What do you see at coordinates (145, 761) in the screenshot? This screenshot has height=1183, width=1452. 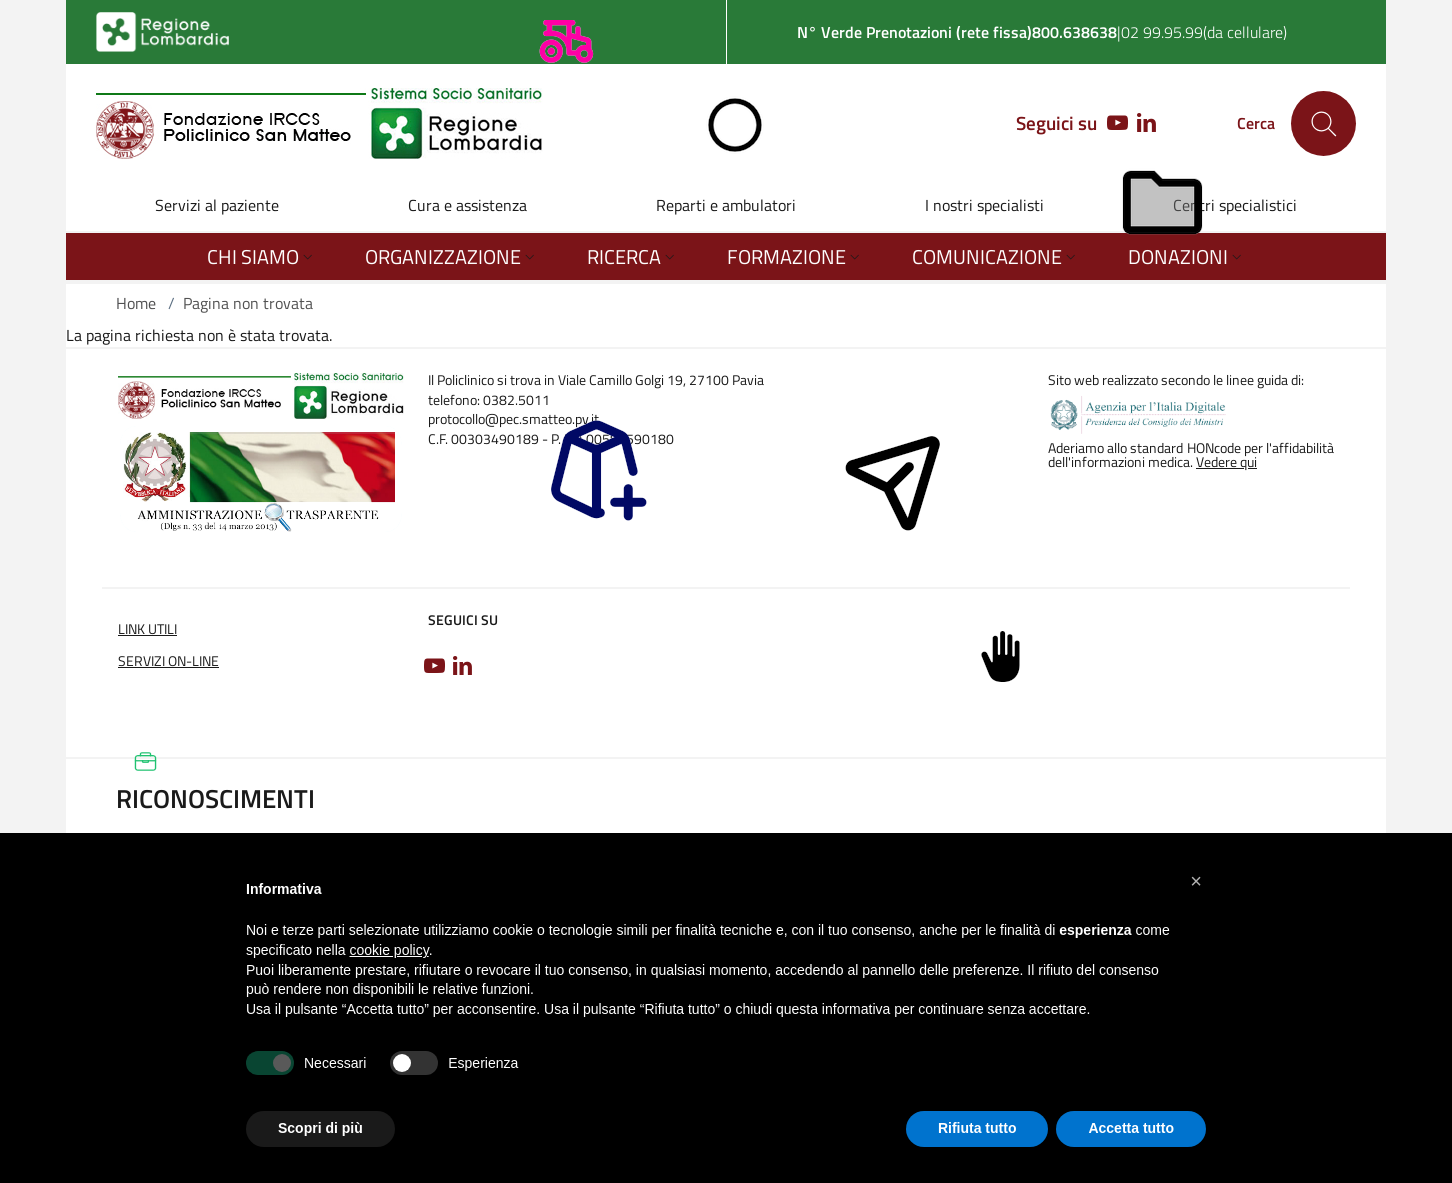 I see `access work or business-related content` at bounding box center [145, 761].